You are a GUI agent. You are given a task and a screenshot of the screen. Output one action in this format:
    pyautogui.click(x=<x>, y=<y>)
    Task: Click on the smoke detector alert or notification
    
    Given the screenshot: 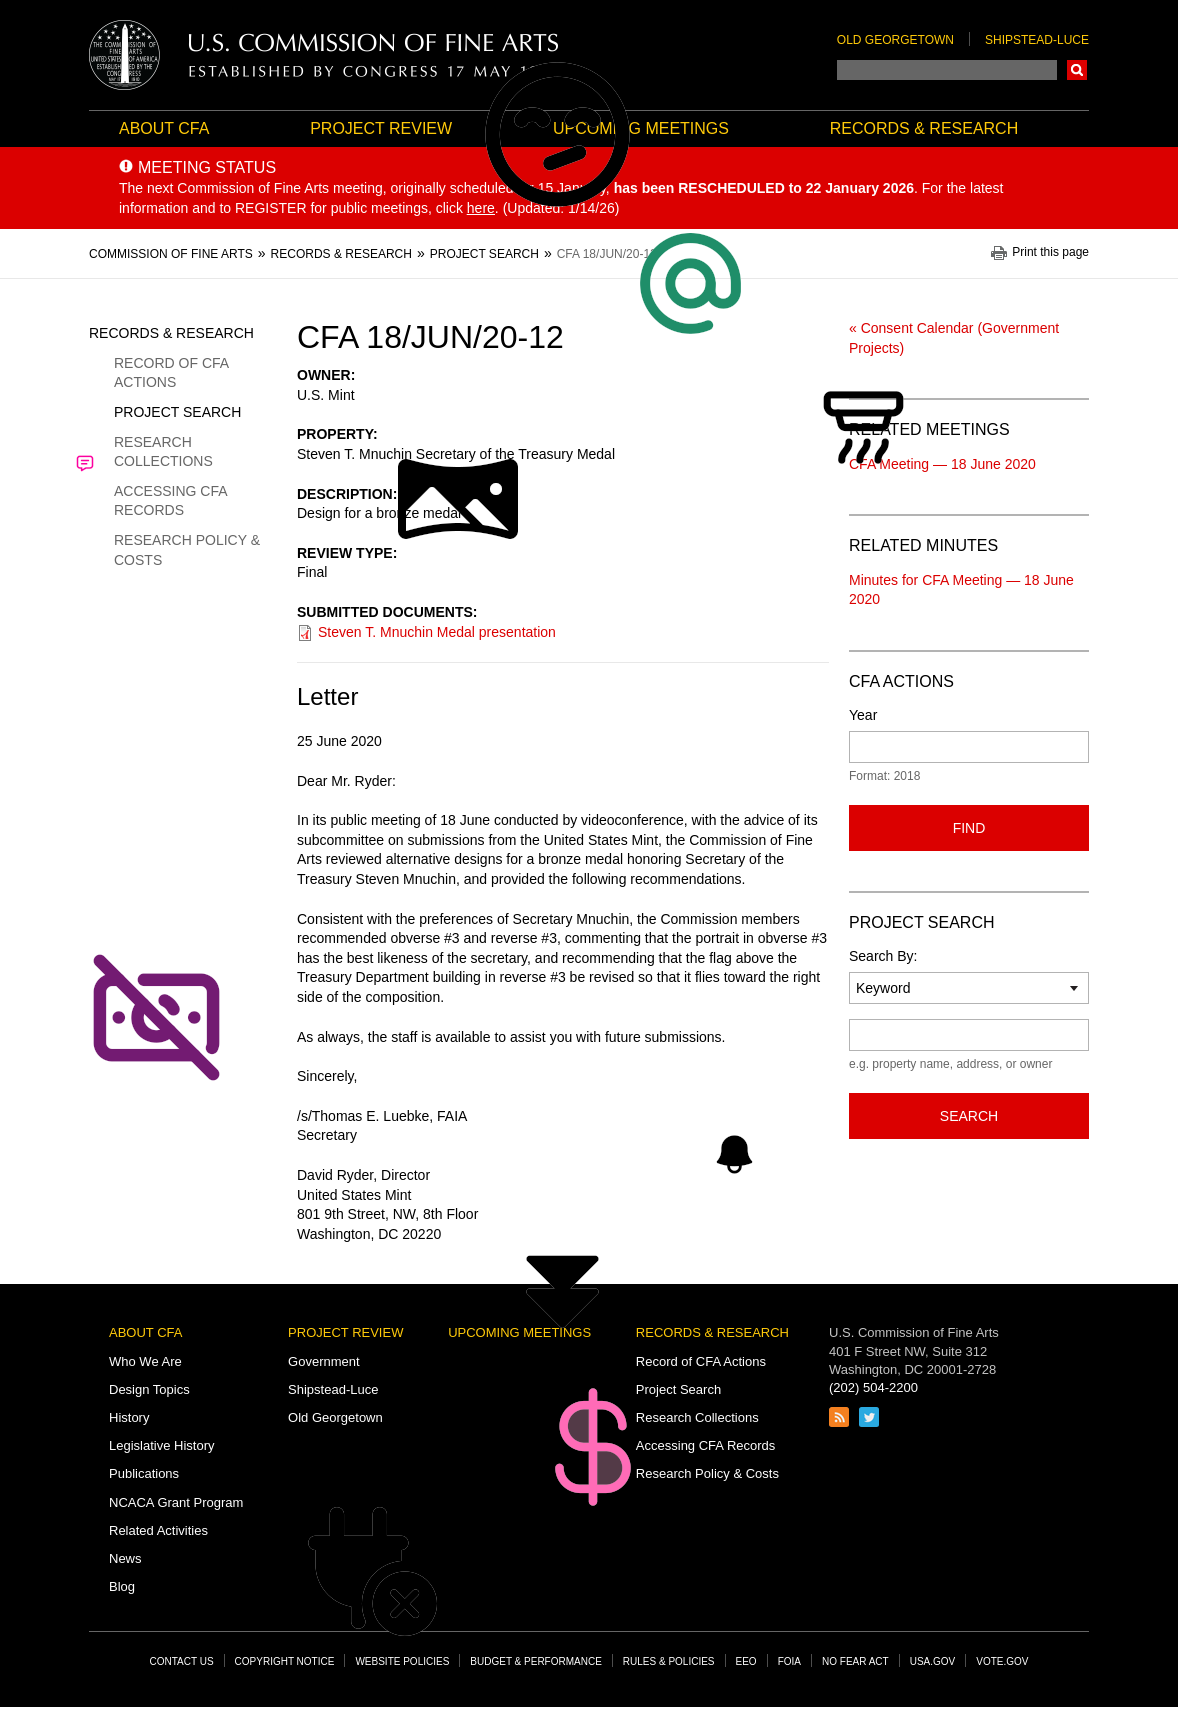 What is the action you would take?
    pyautogui.click(x=863, y=427)
    